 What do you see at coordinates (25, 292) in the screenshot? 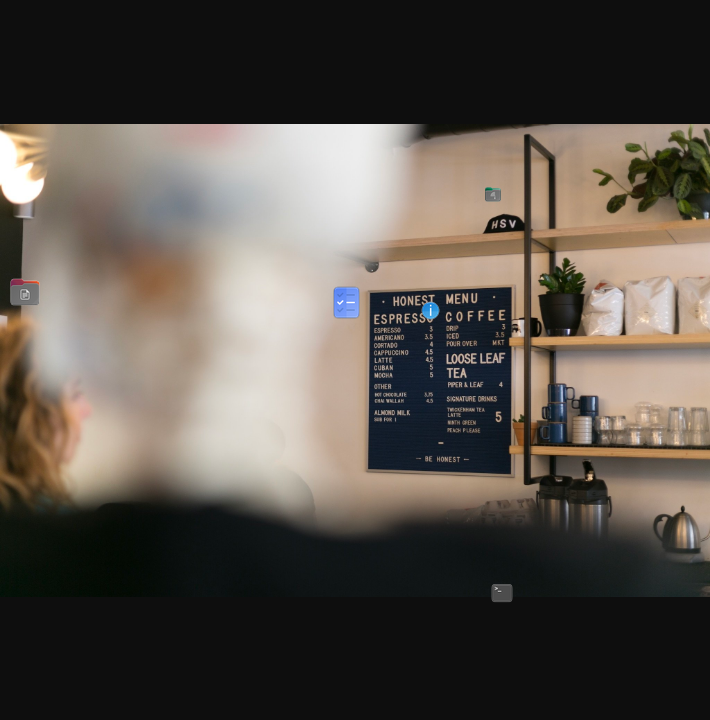
I see `open your documents folder` at bounding box center [25, 292].